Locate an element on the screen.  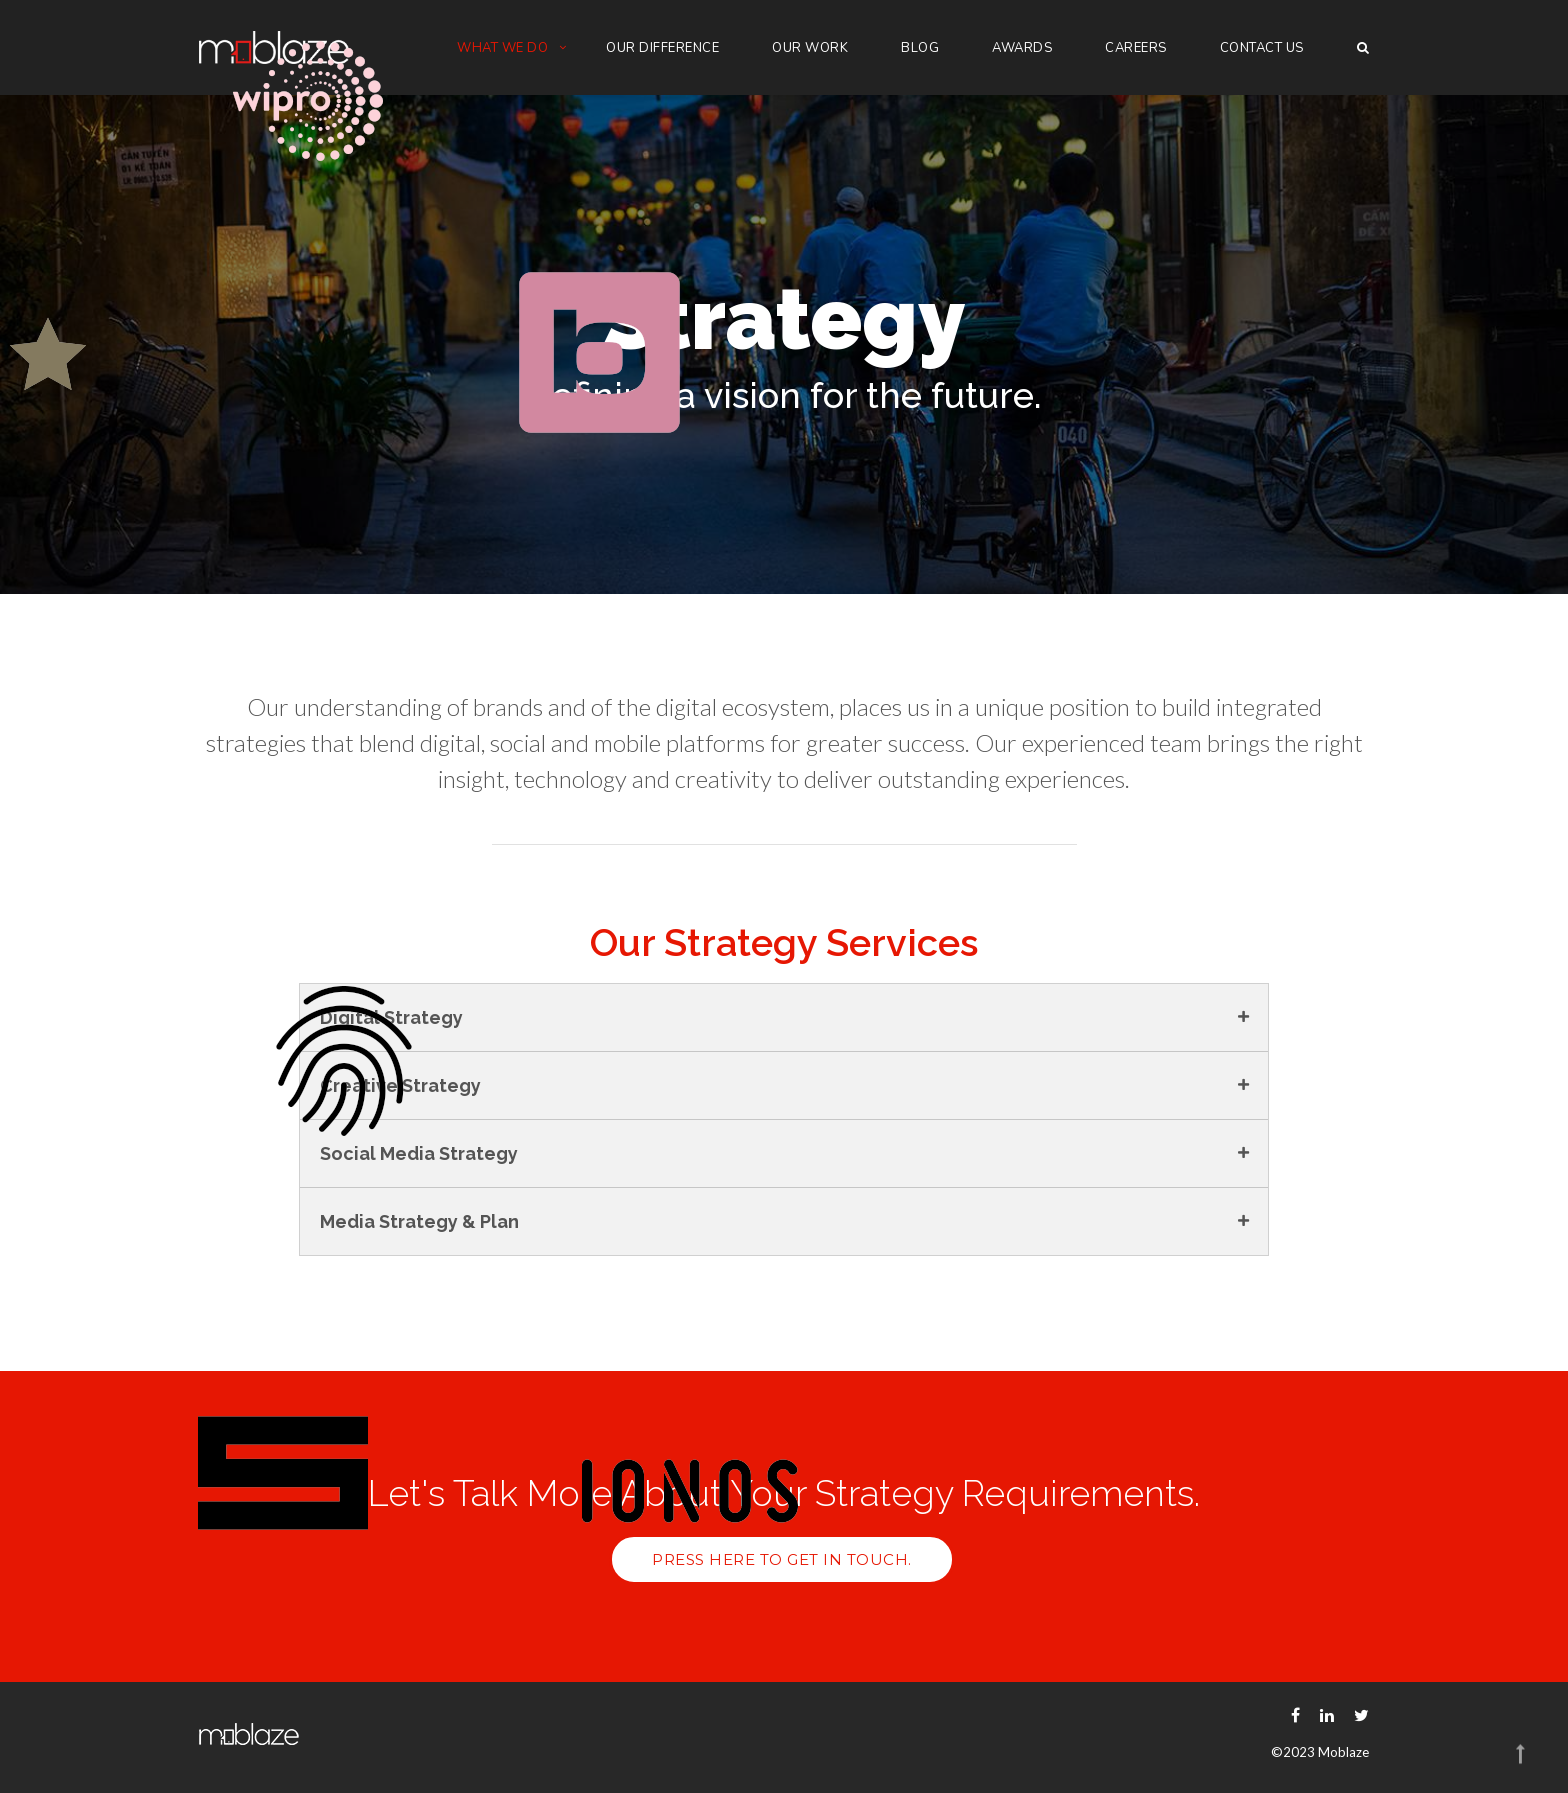
ionos web hosting and cloud services logo is located at coordinates (690, 1491).